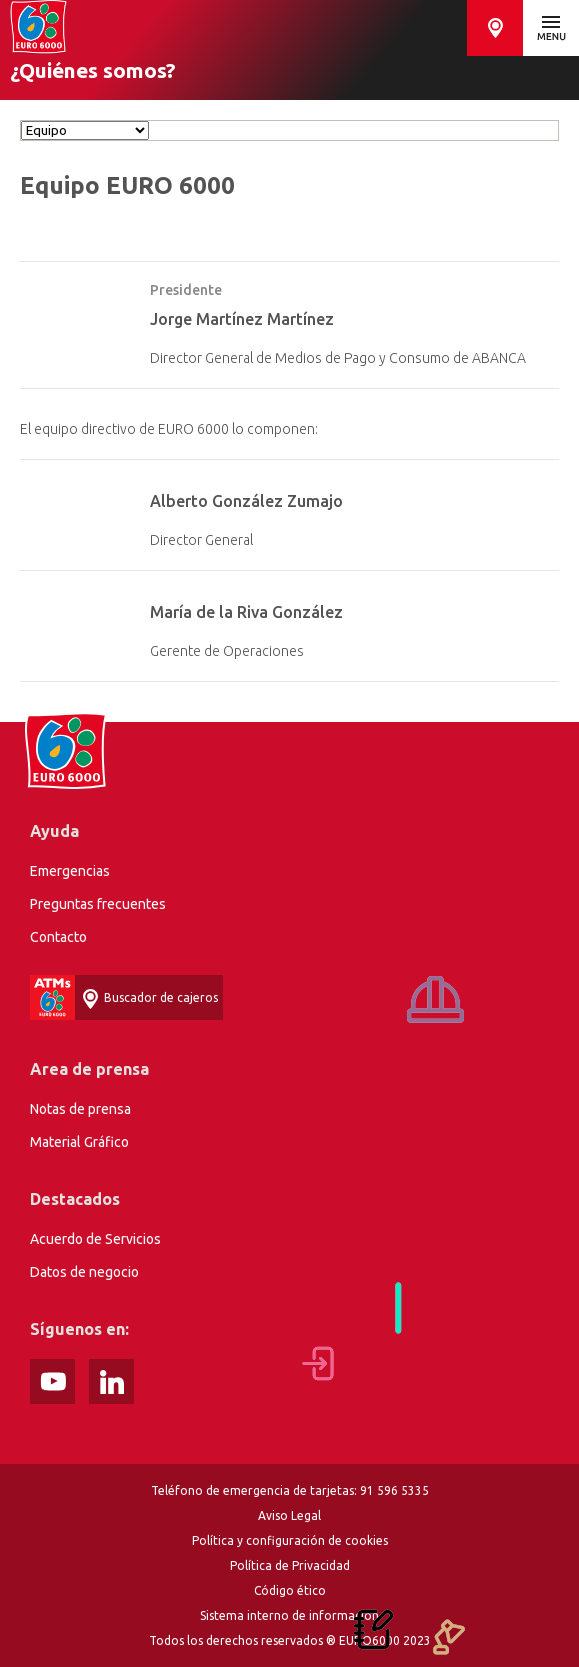 The width and height of the screenshot is (579, 1667). What do you see at coordinates (373, 1629) in the screenshot?
I see `edit notes or journal entries` at bounding box center [373, 1629].